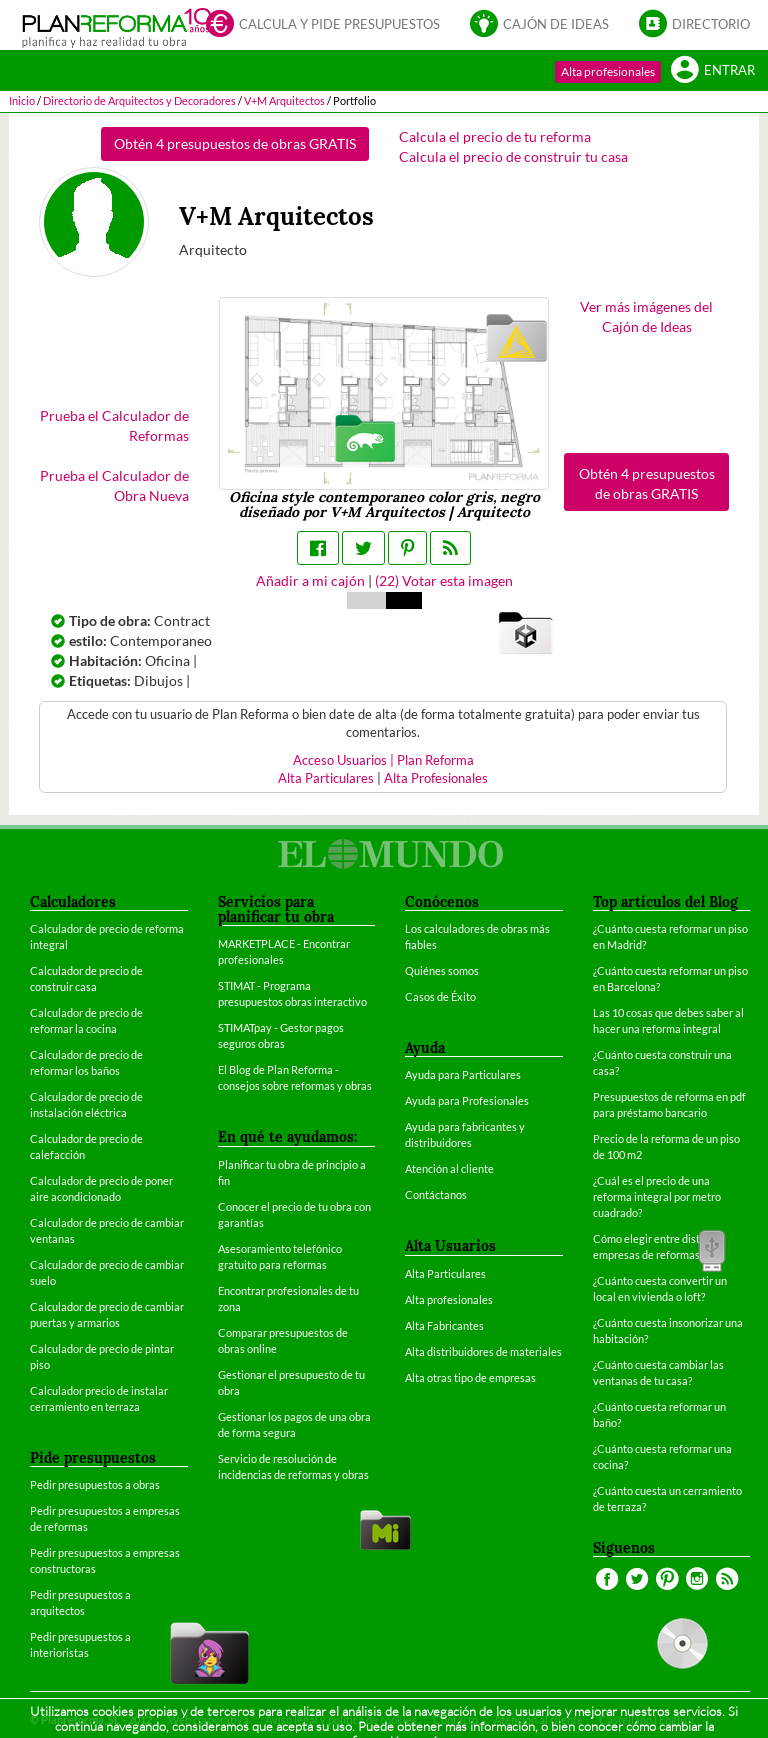 The height and width of the screenshot is (1738, 768). What do you see at coordinates (365, 440) in the screenshot?
I see `open the openSUSE linux files folder` at bounding box center [365, 440].